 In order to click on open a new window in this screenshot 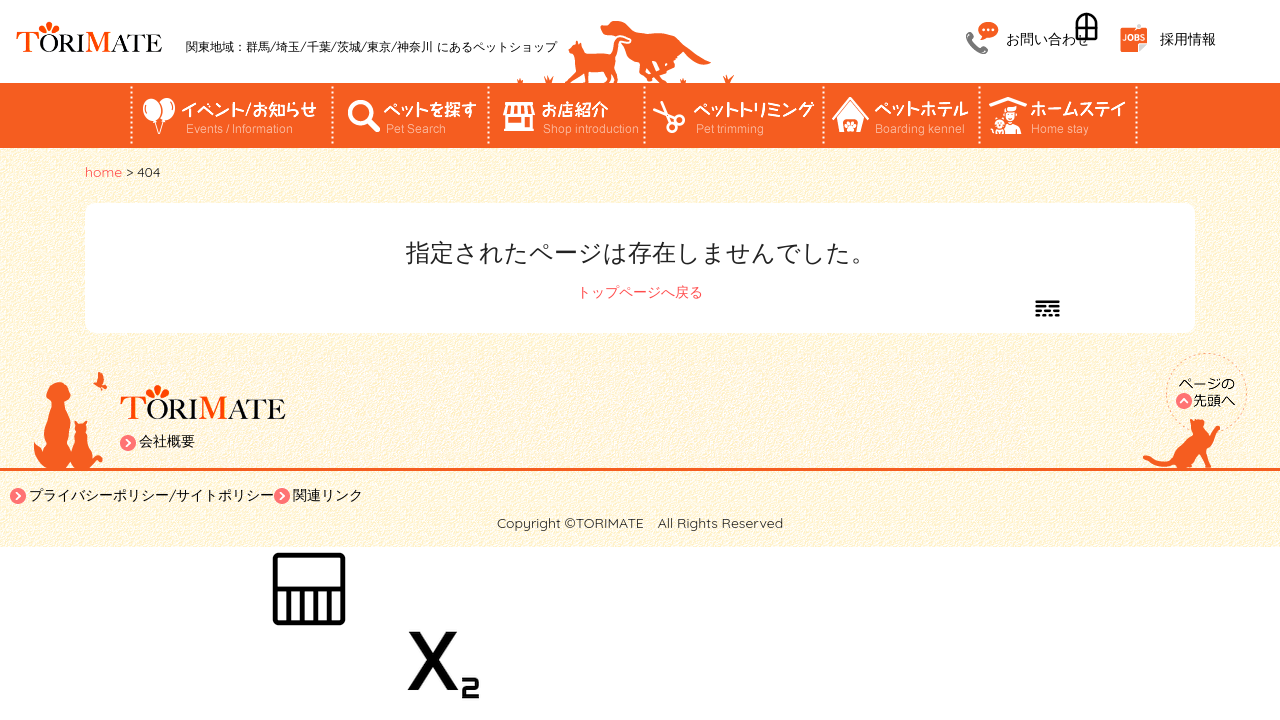, I will do `click(1086, 26)`.